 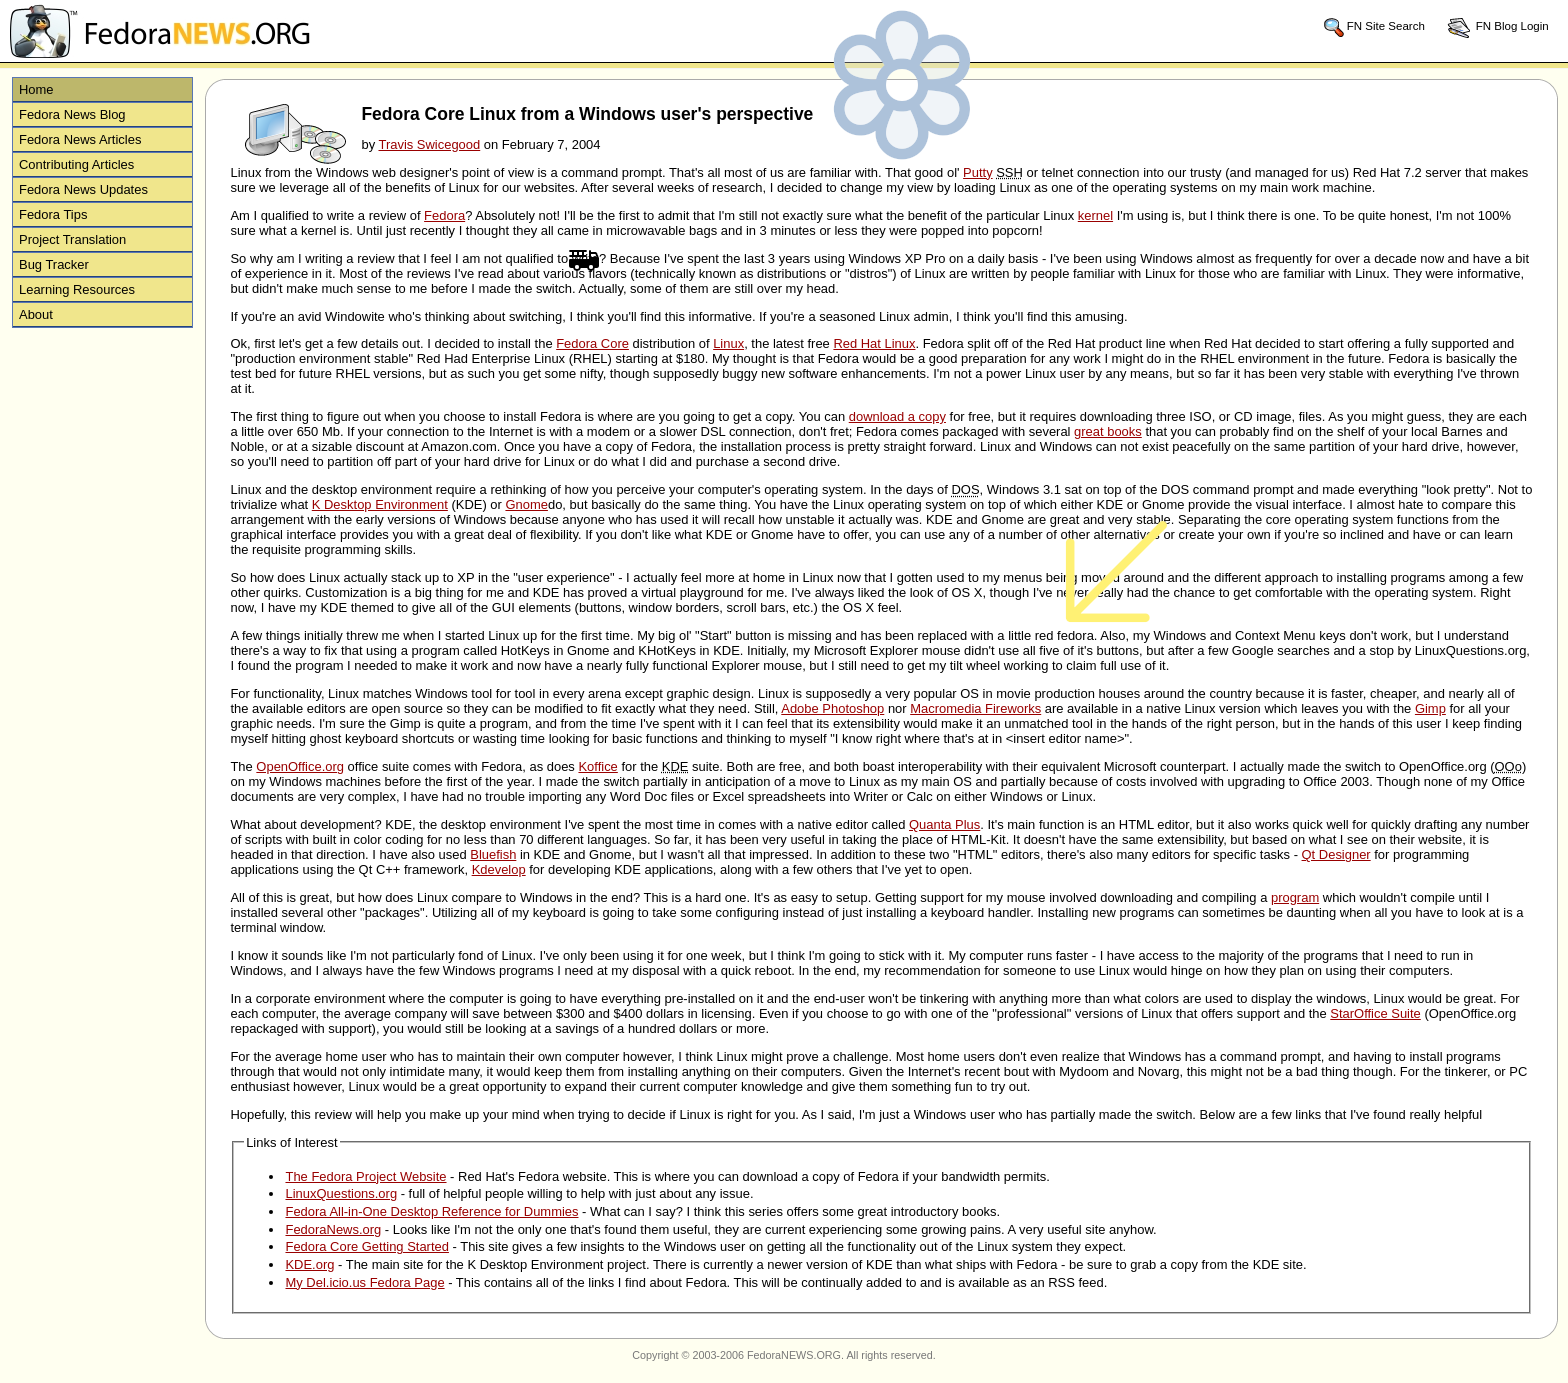 I want to click on indicates emergency services or fire department, so click(x=583, y=259).